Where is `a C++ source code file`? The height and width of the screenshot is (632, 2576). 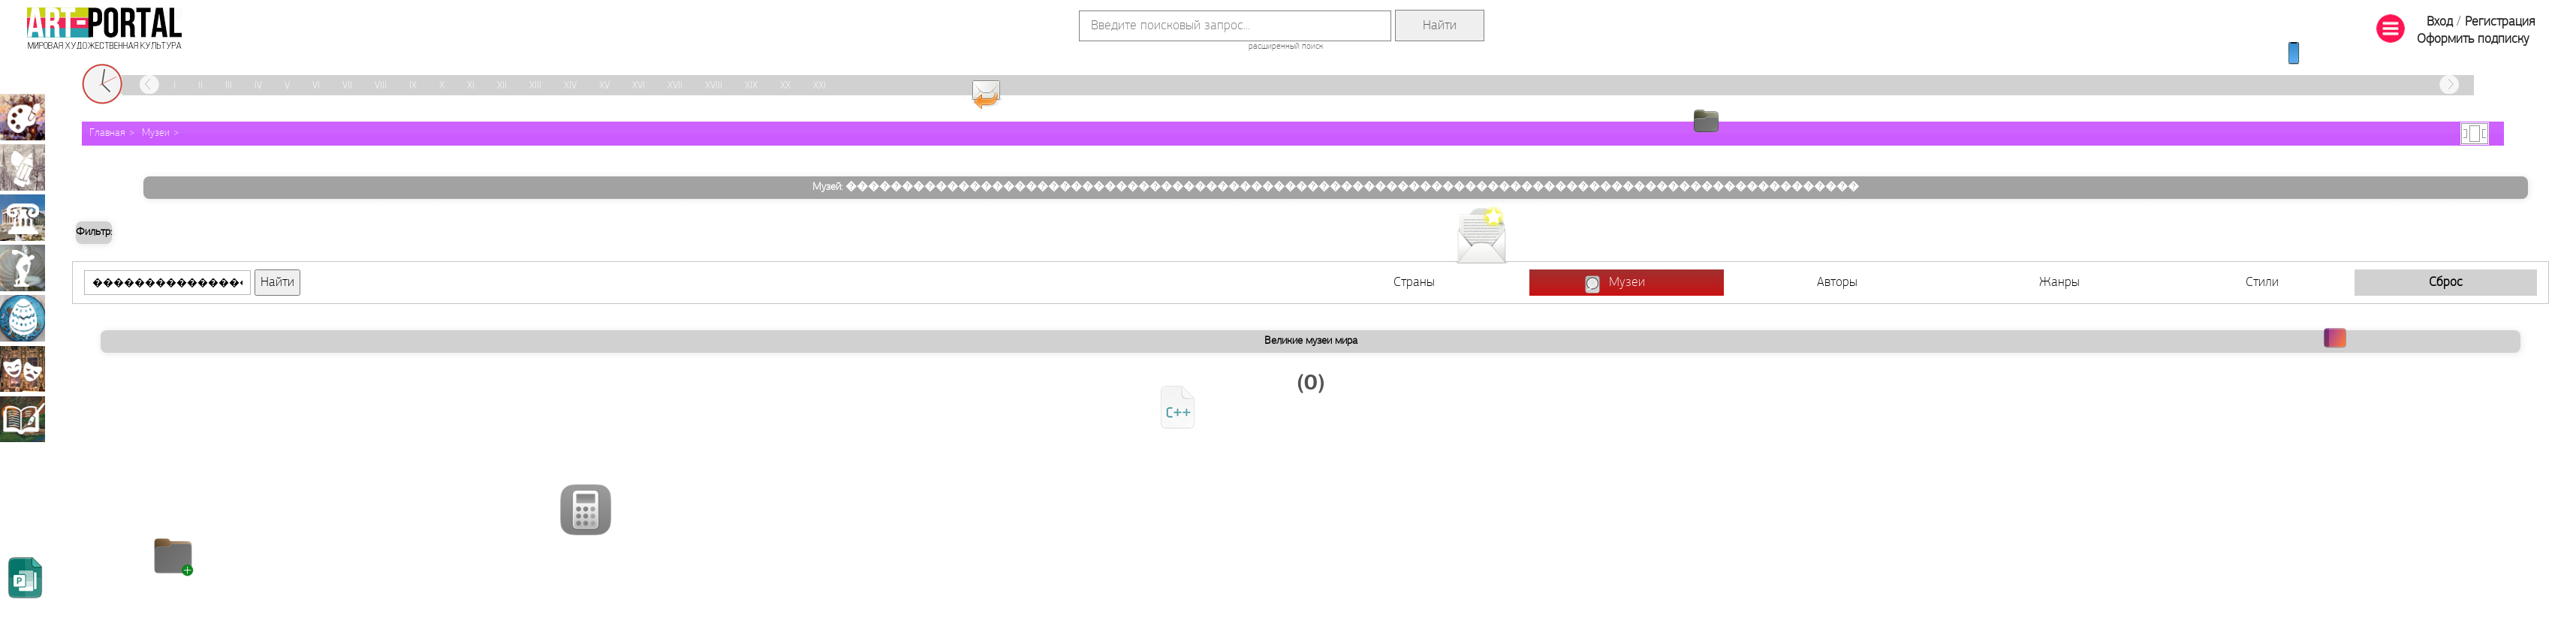 a C++ source code file is located at coordinates (1177, 407).